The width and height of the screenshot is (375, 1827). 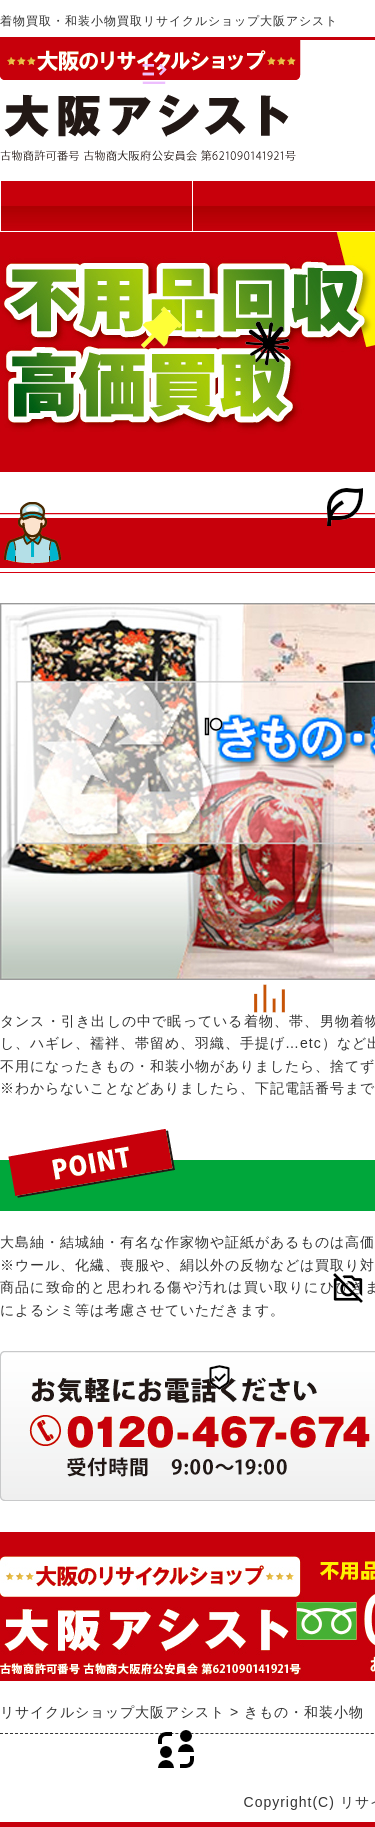 What do you see at coordinates (213, 726) in the screenshot?
I see `link to Patreon profile` at bounding box center [213, 726].